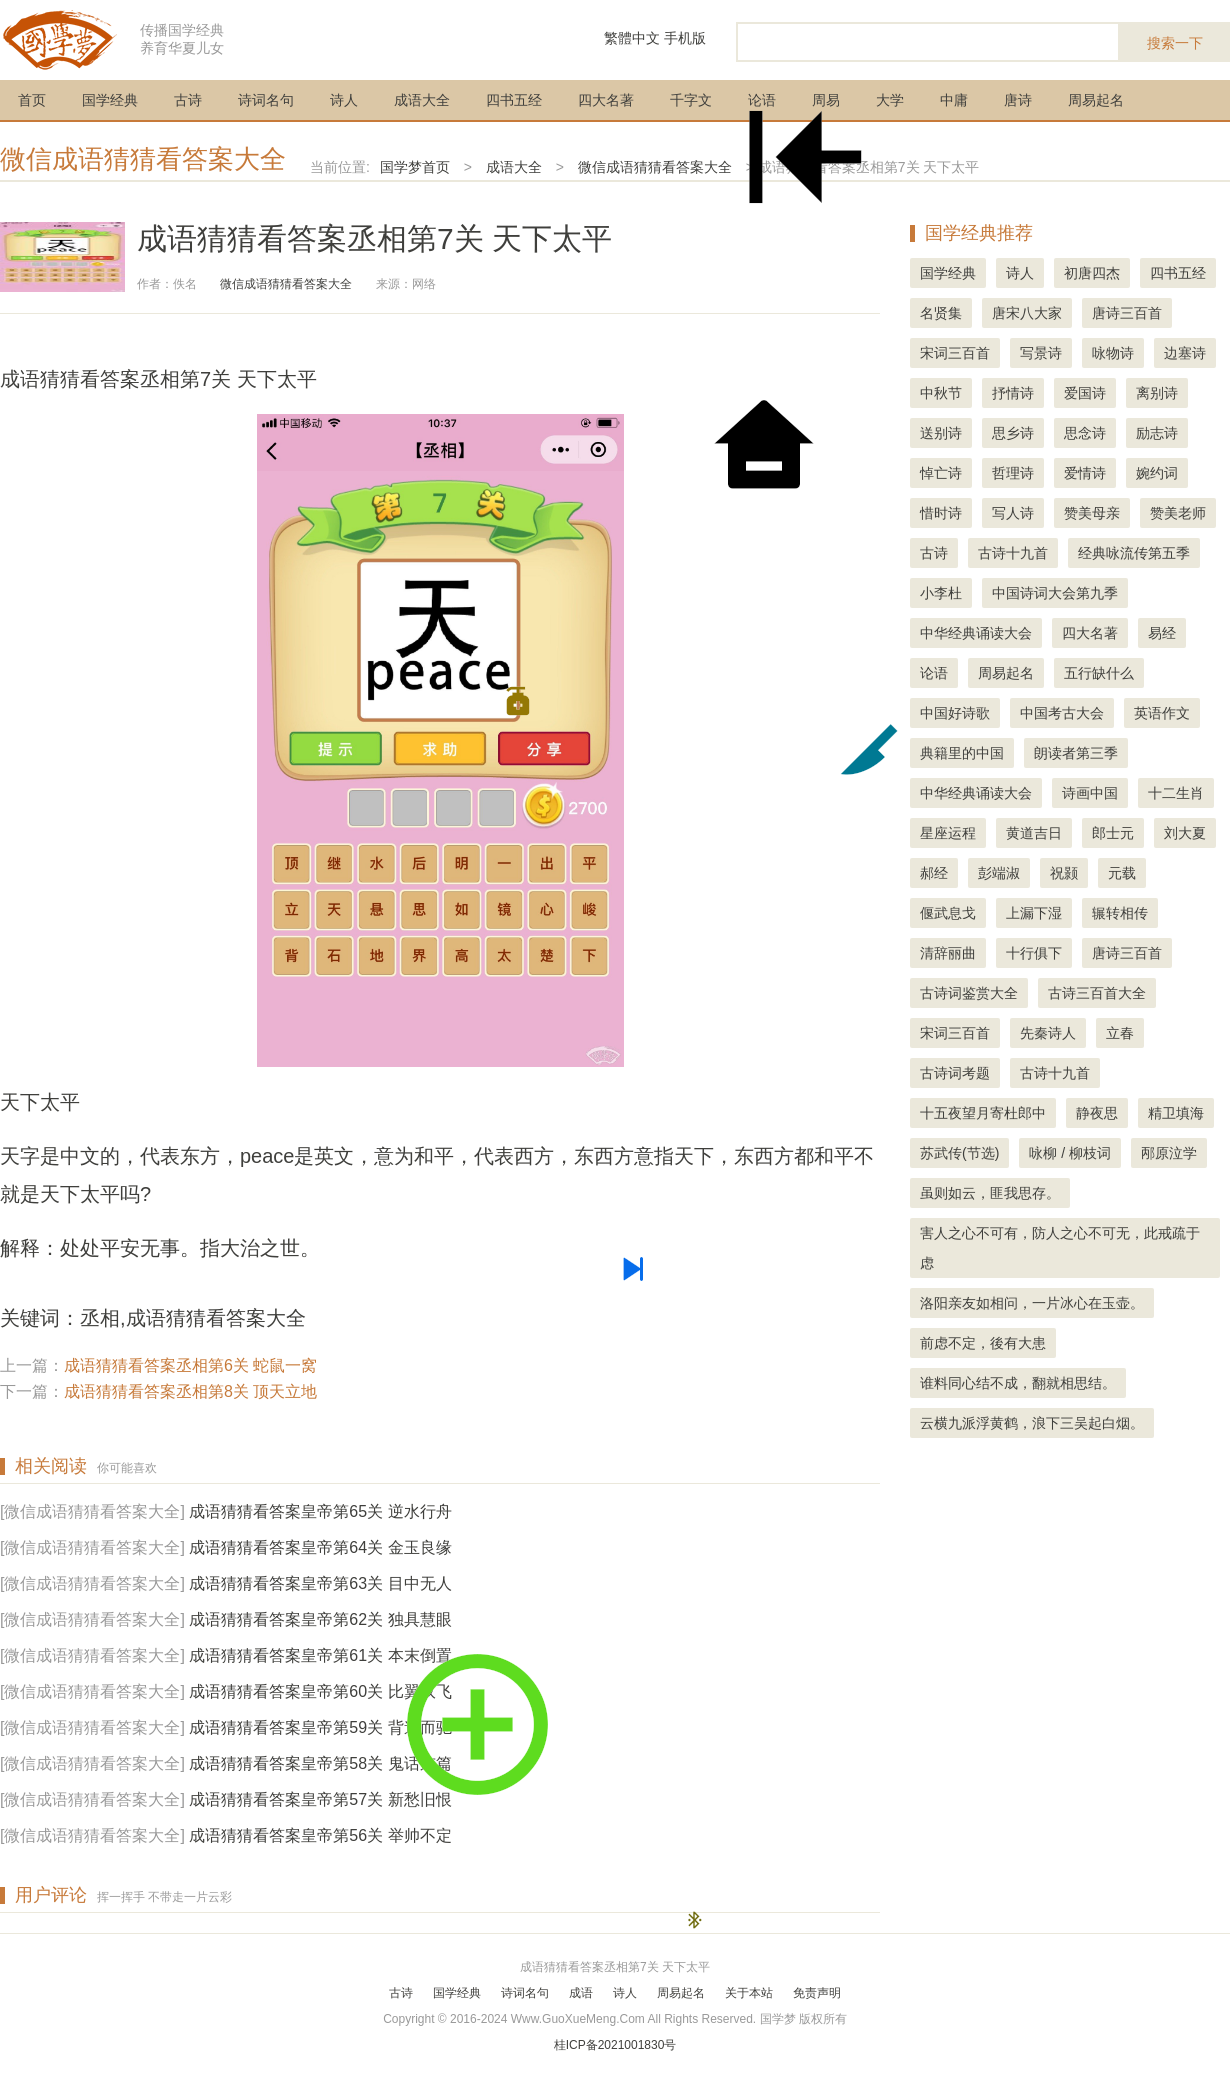 The width and height of the screenshot is (1230, 2078). Describe the element at coordinates (872, 749) in the screenshot. I see `slice or cut selected object` at that location.